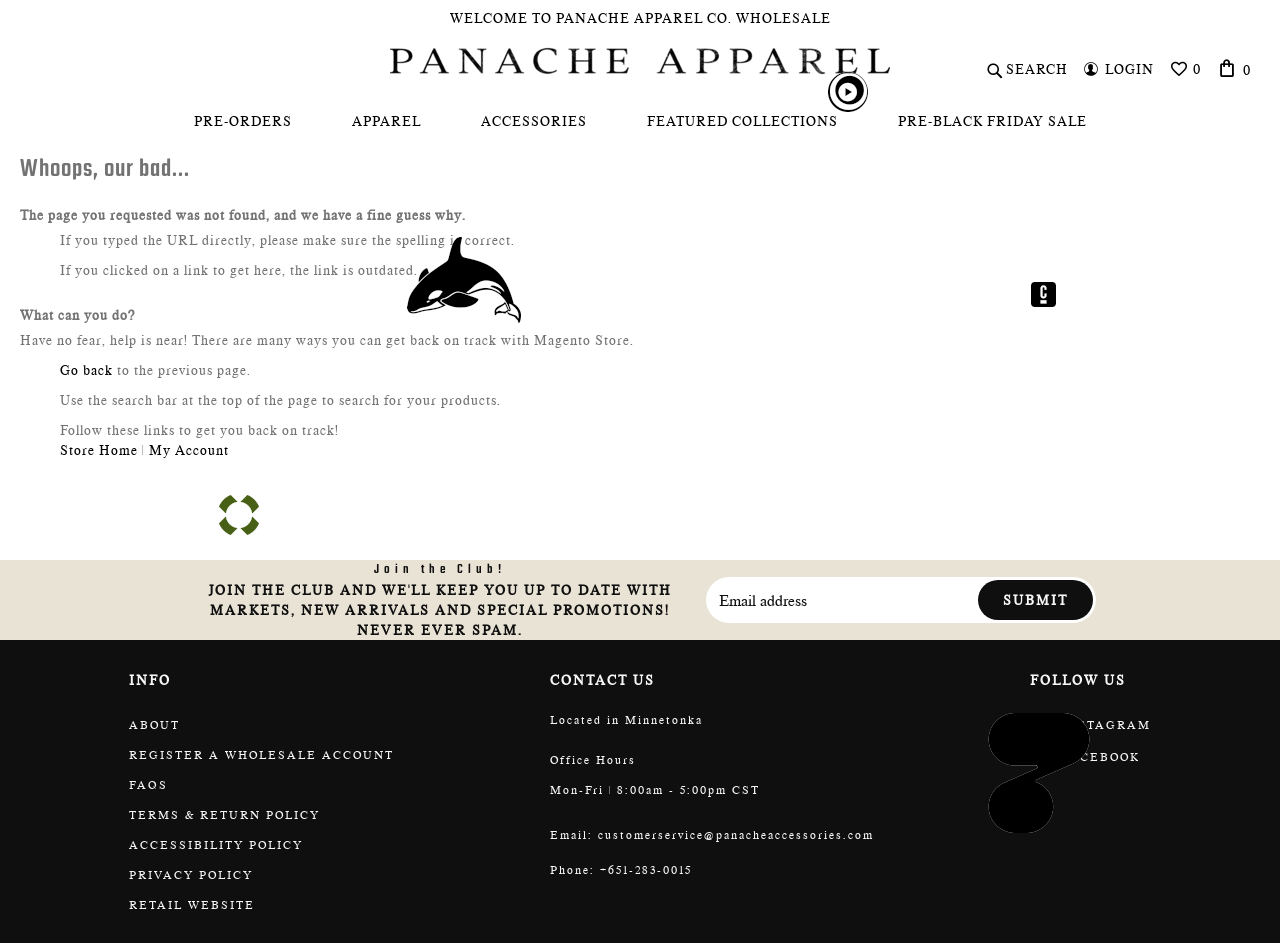  I want to click on open mpv media player, so click(848, 92).